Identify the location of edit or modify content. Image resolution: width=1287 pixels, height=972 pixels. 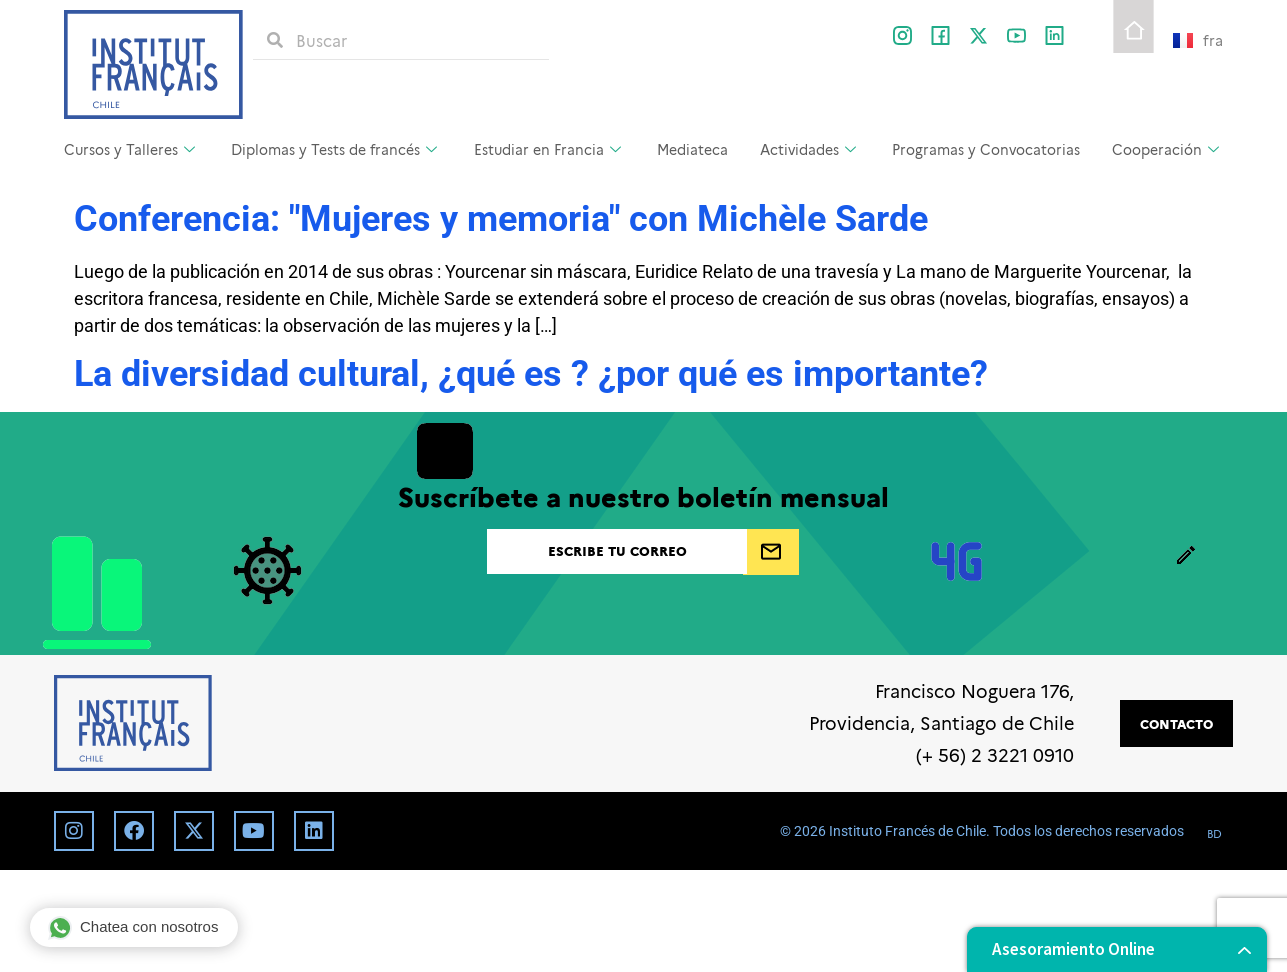
(1186, 555).